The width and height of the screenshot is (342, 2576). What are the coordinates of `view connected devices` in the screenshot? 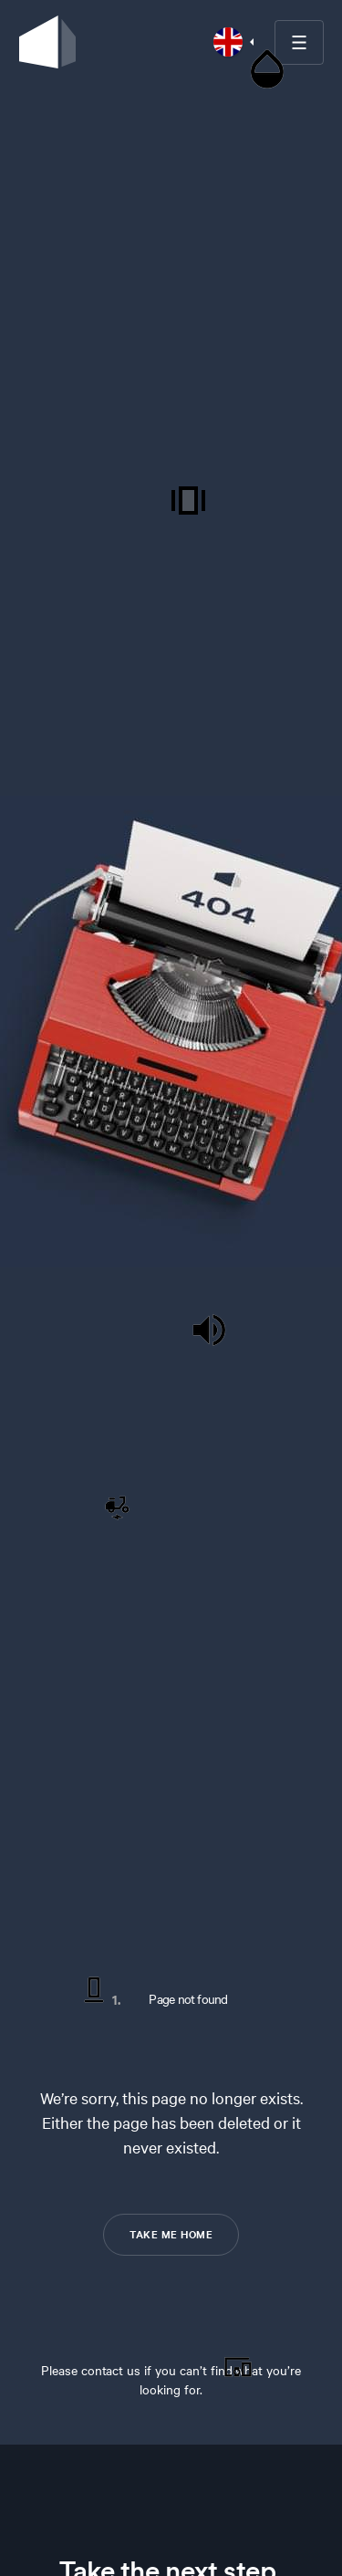 It's located at (238, 2367).